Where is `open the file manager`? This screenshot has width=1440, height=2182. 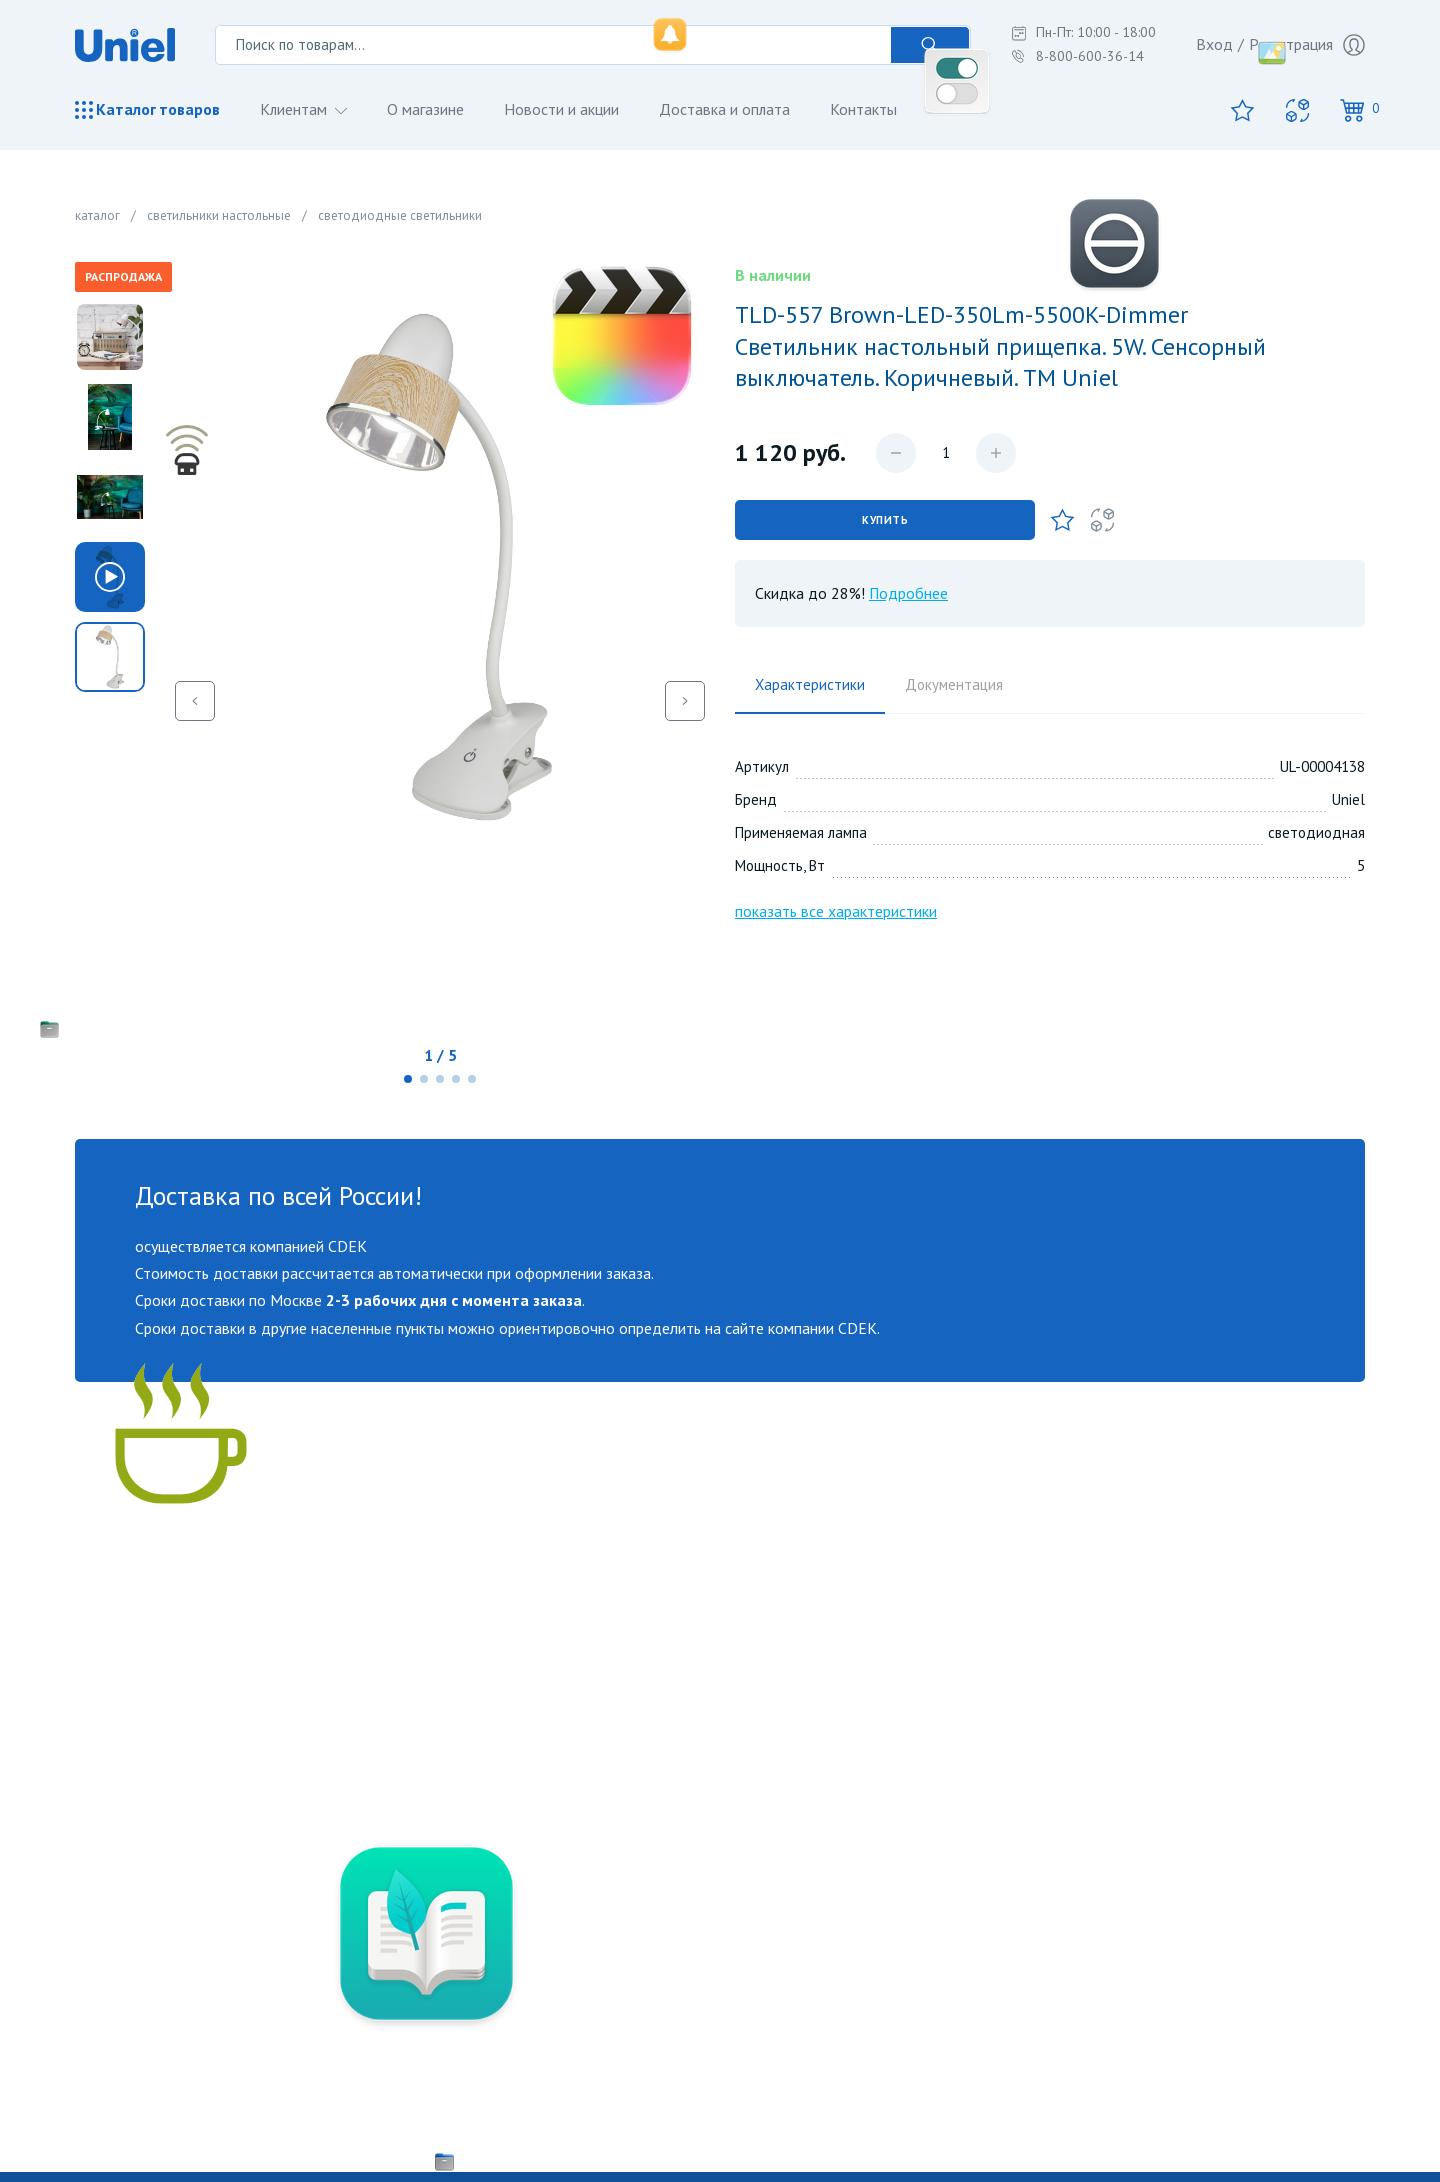 open the file manager is located at coordinates (444, 2161).